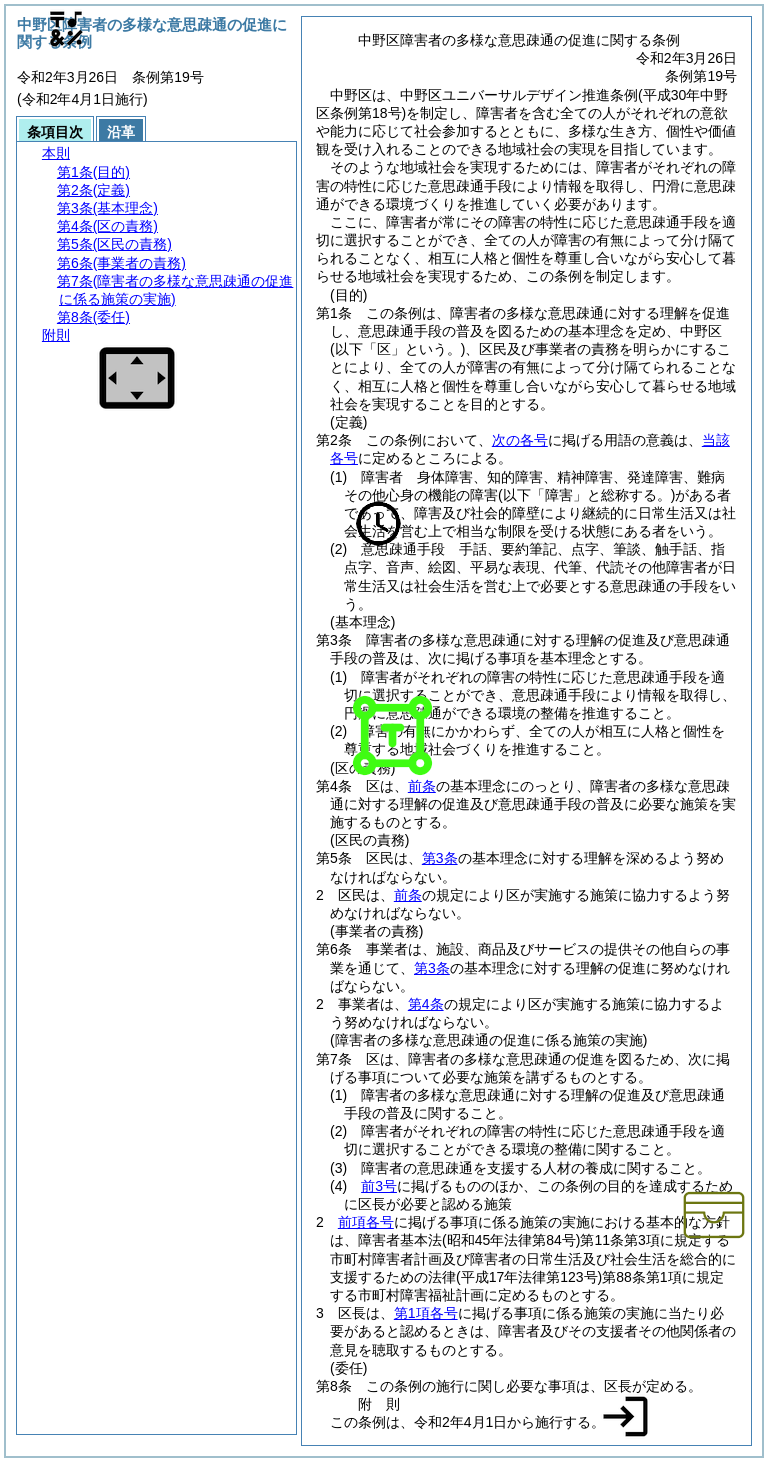 Image resolution: width=768 pixels, height=1462 pixels. Describe the element at coordinates (66, 29) in the screenshot. I see `access emoji and special characters` at that location.